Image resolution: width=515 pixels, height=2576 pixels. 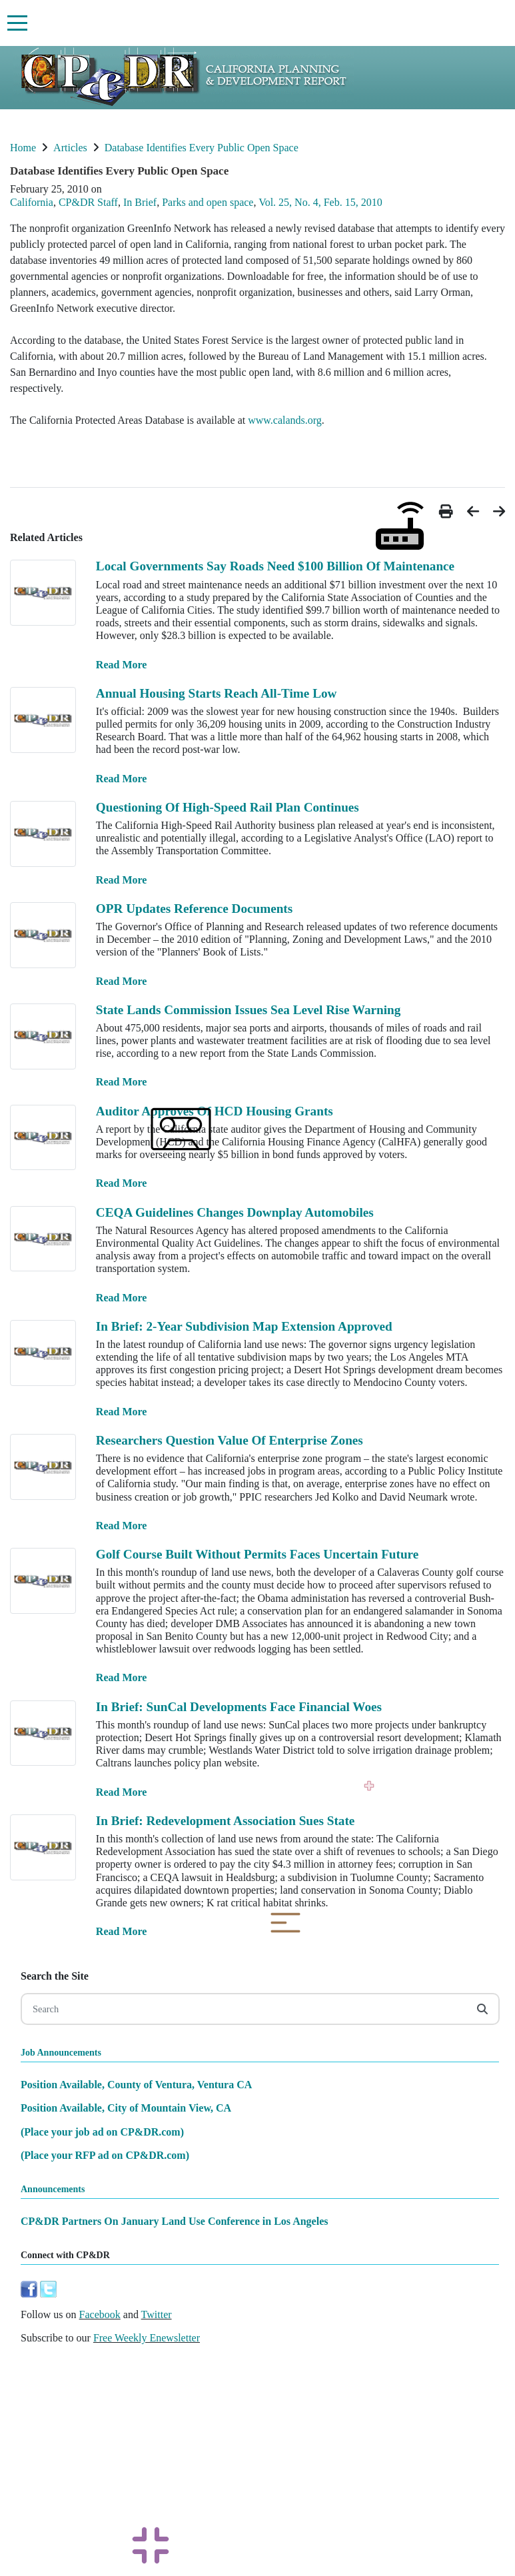 What do you see at coordinates (151, 2545) in the screenshot?
I see `exit fullscreen mode` at bounding box center [151, 2545].